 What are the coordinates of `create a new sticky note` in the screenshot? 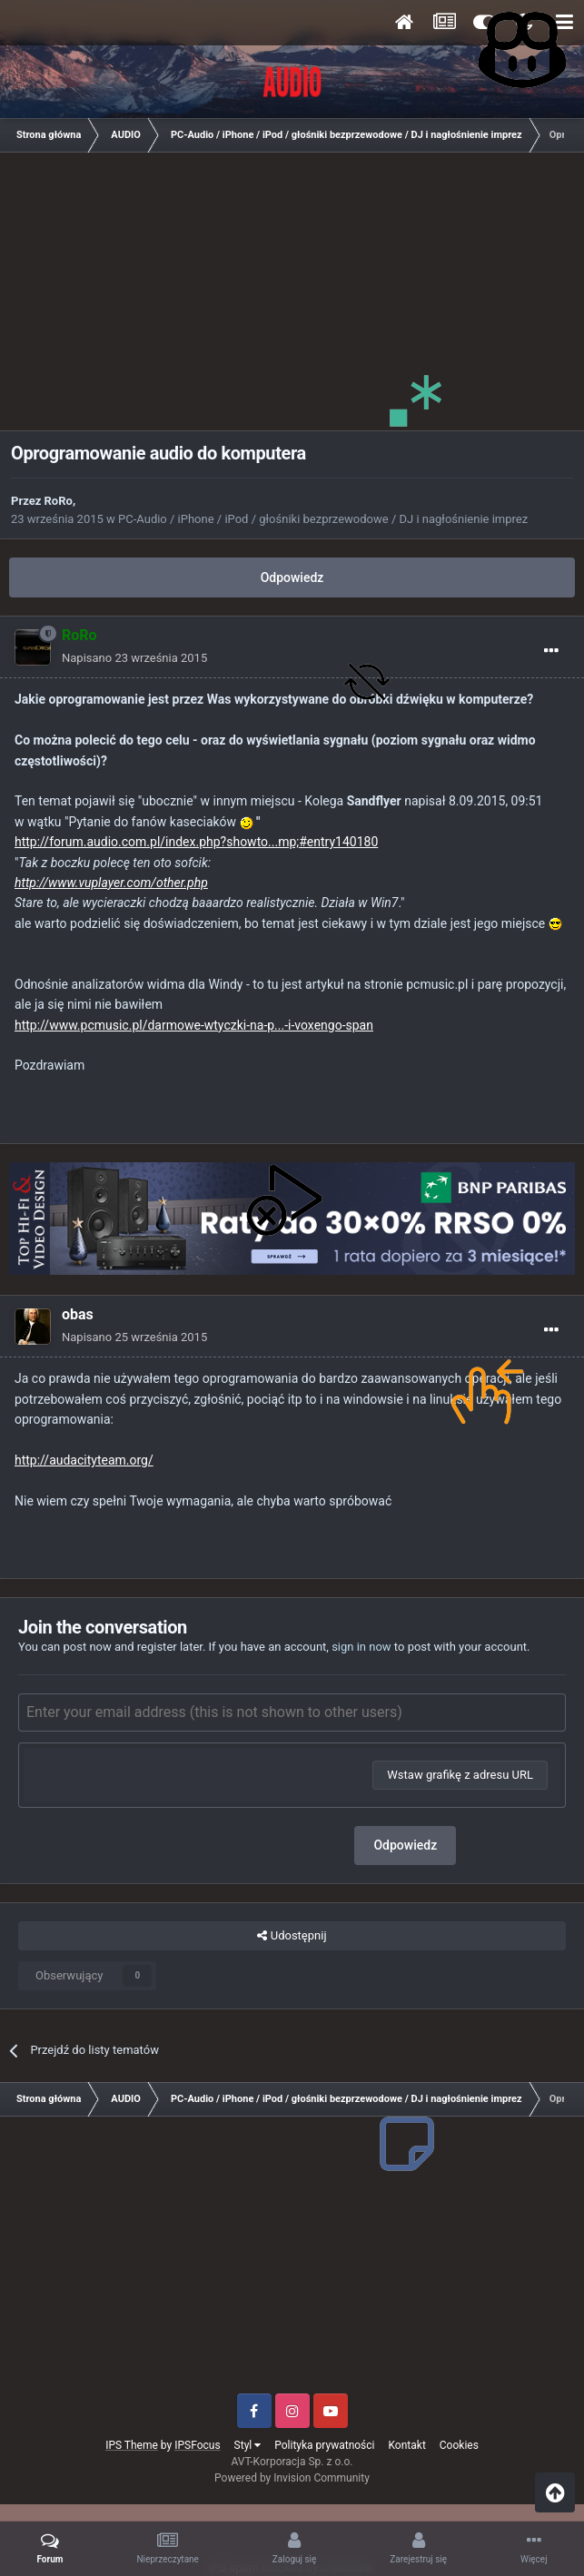 It's located at (407, 2144).